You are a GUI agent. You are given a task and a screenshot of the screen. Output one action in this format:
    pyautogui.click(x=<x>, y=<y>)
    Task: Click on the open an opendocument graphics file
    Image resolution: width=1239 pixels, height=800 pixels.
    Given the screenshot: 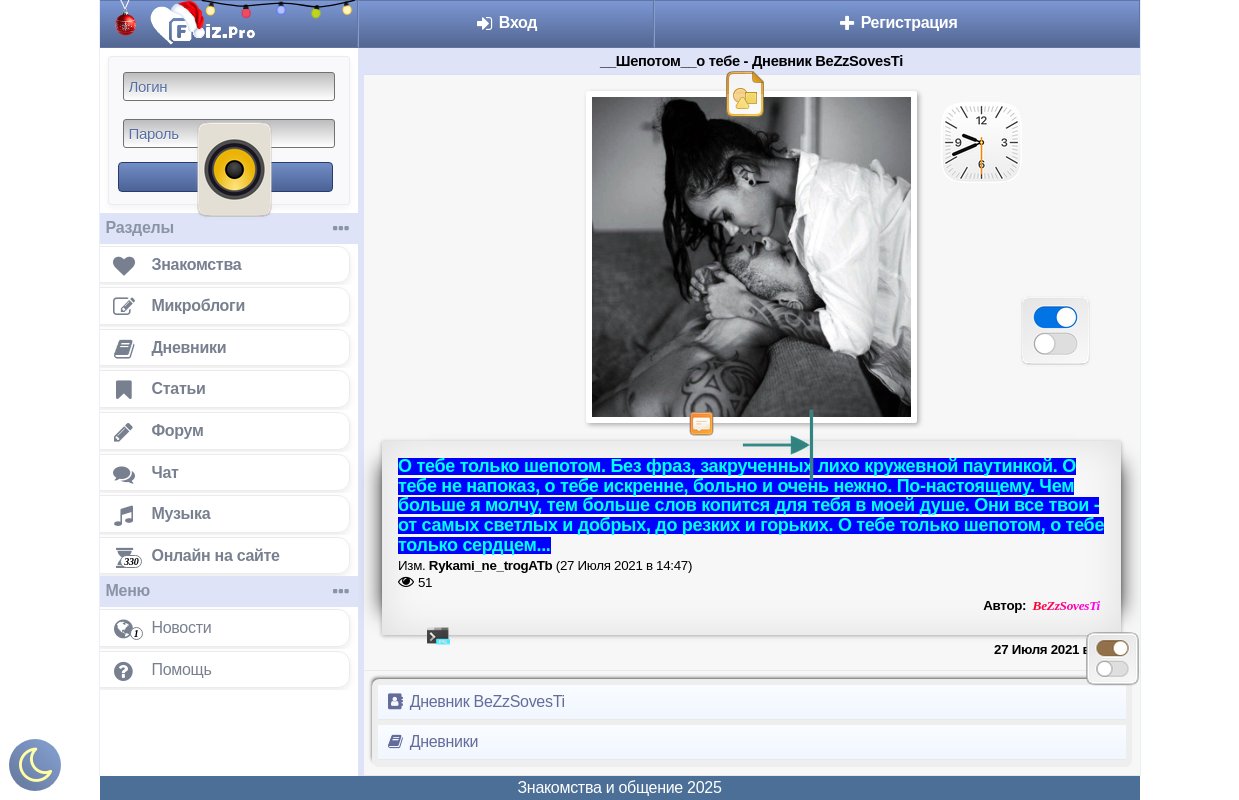 What is the action you would take?
    pyautogui.click(x=745, y=94)
    